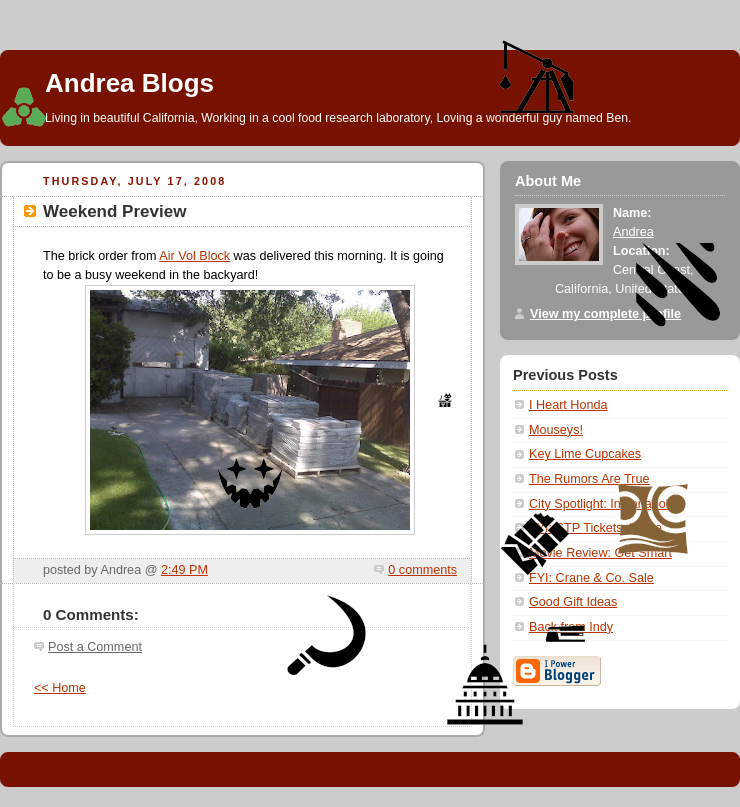 This screenshot has width=740, height=807. Describe the element at coordinates (24, 107) in the screenshot. I see `indicates nuclear or reactor system status` at that location.